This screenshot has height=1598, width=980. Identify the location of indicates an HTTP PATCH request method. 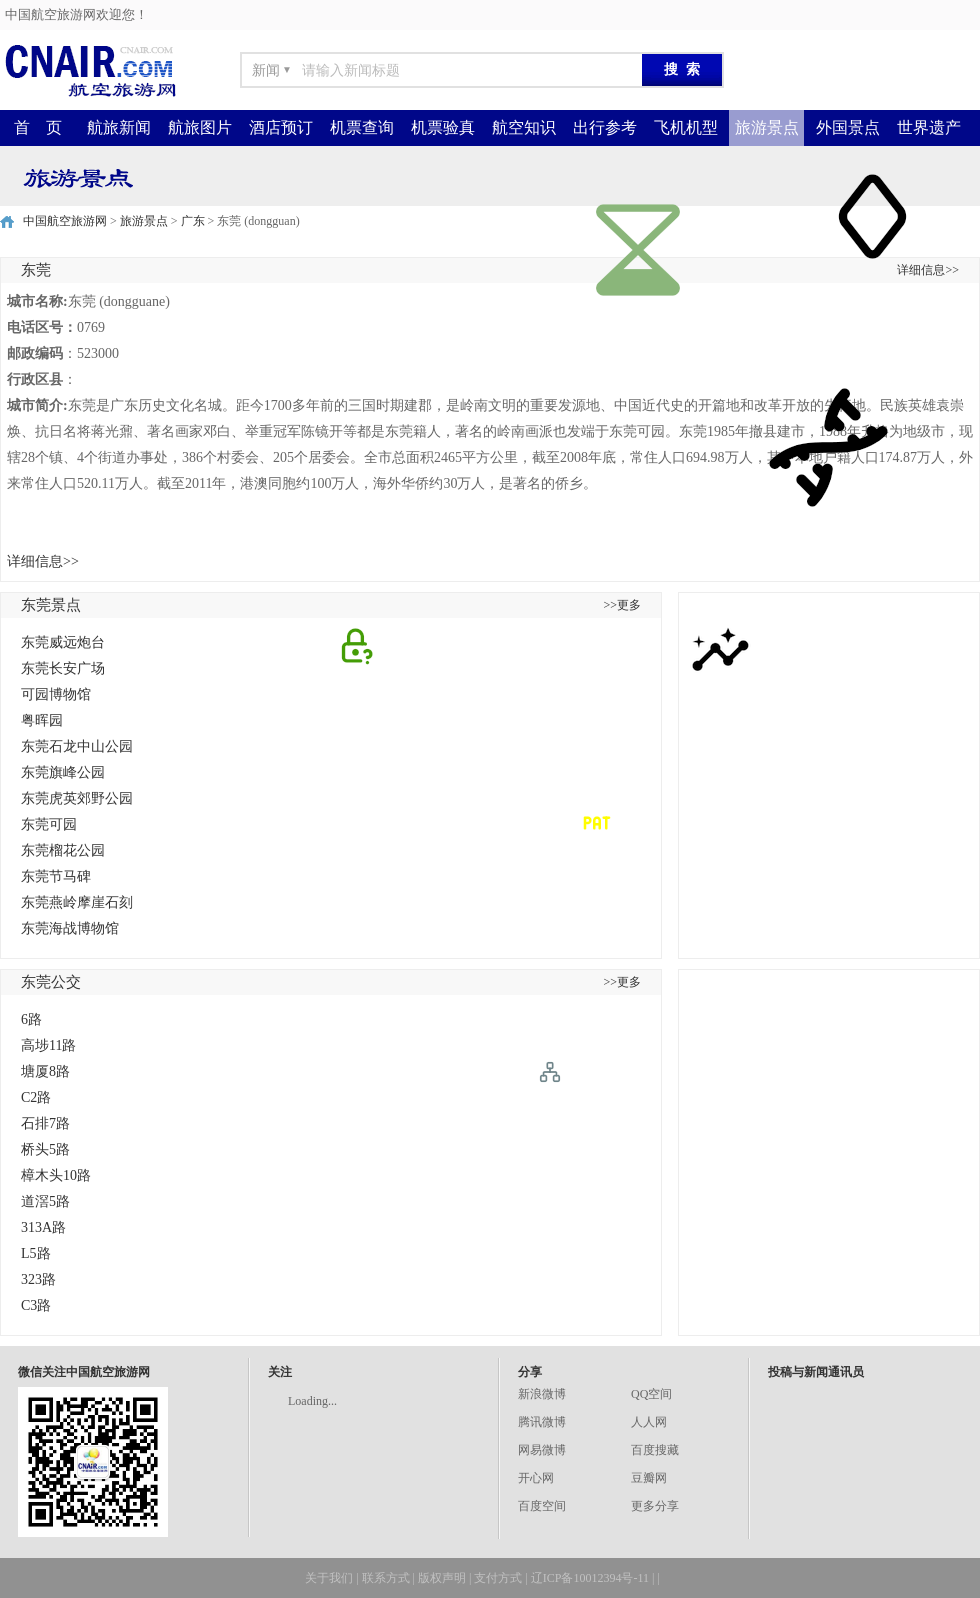
(597, 823).